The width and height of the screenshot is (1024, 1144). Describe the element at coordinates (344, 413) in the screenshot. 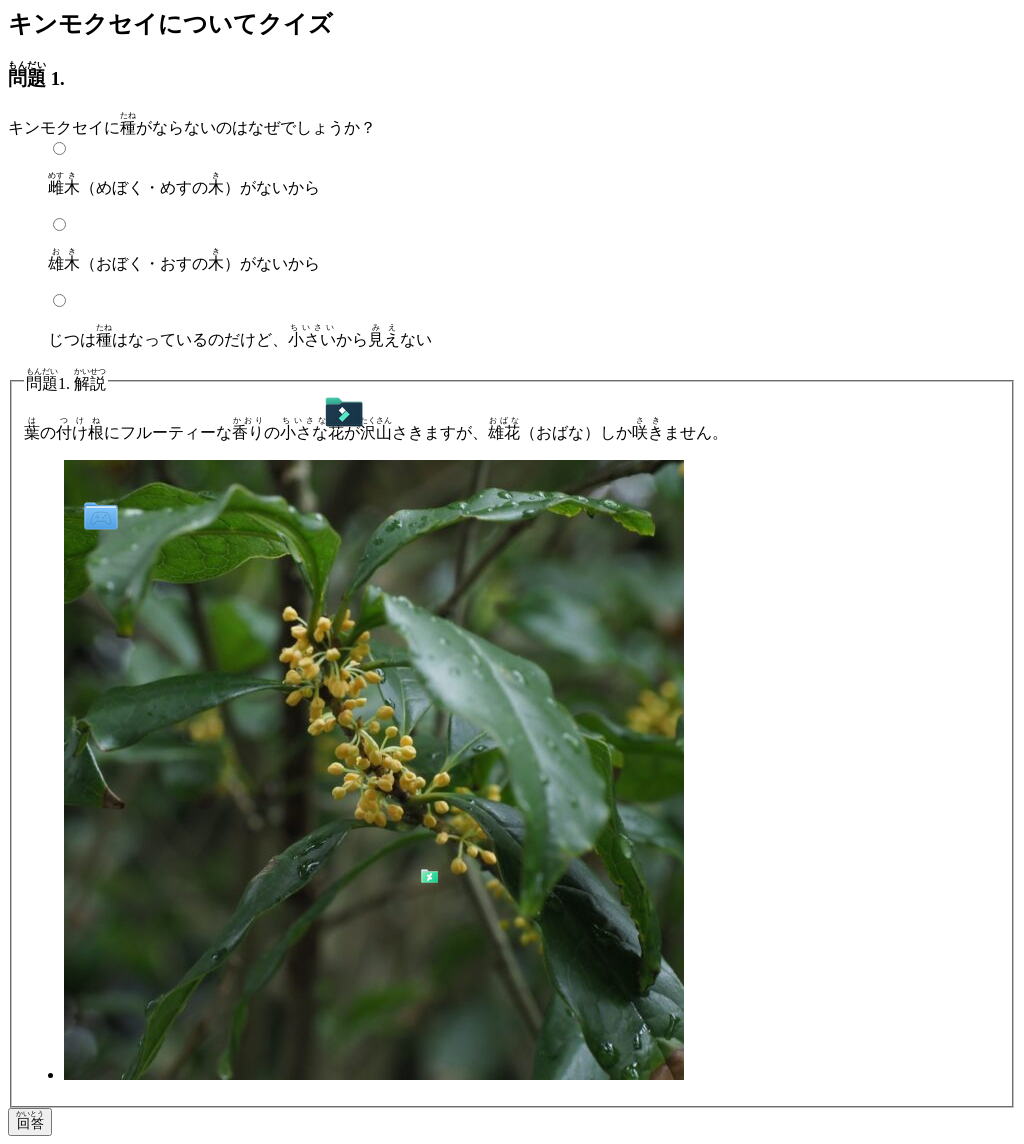

I see `open wondershare filmora project files` at that location.